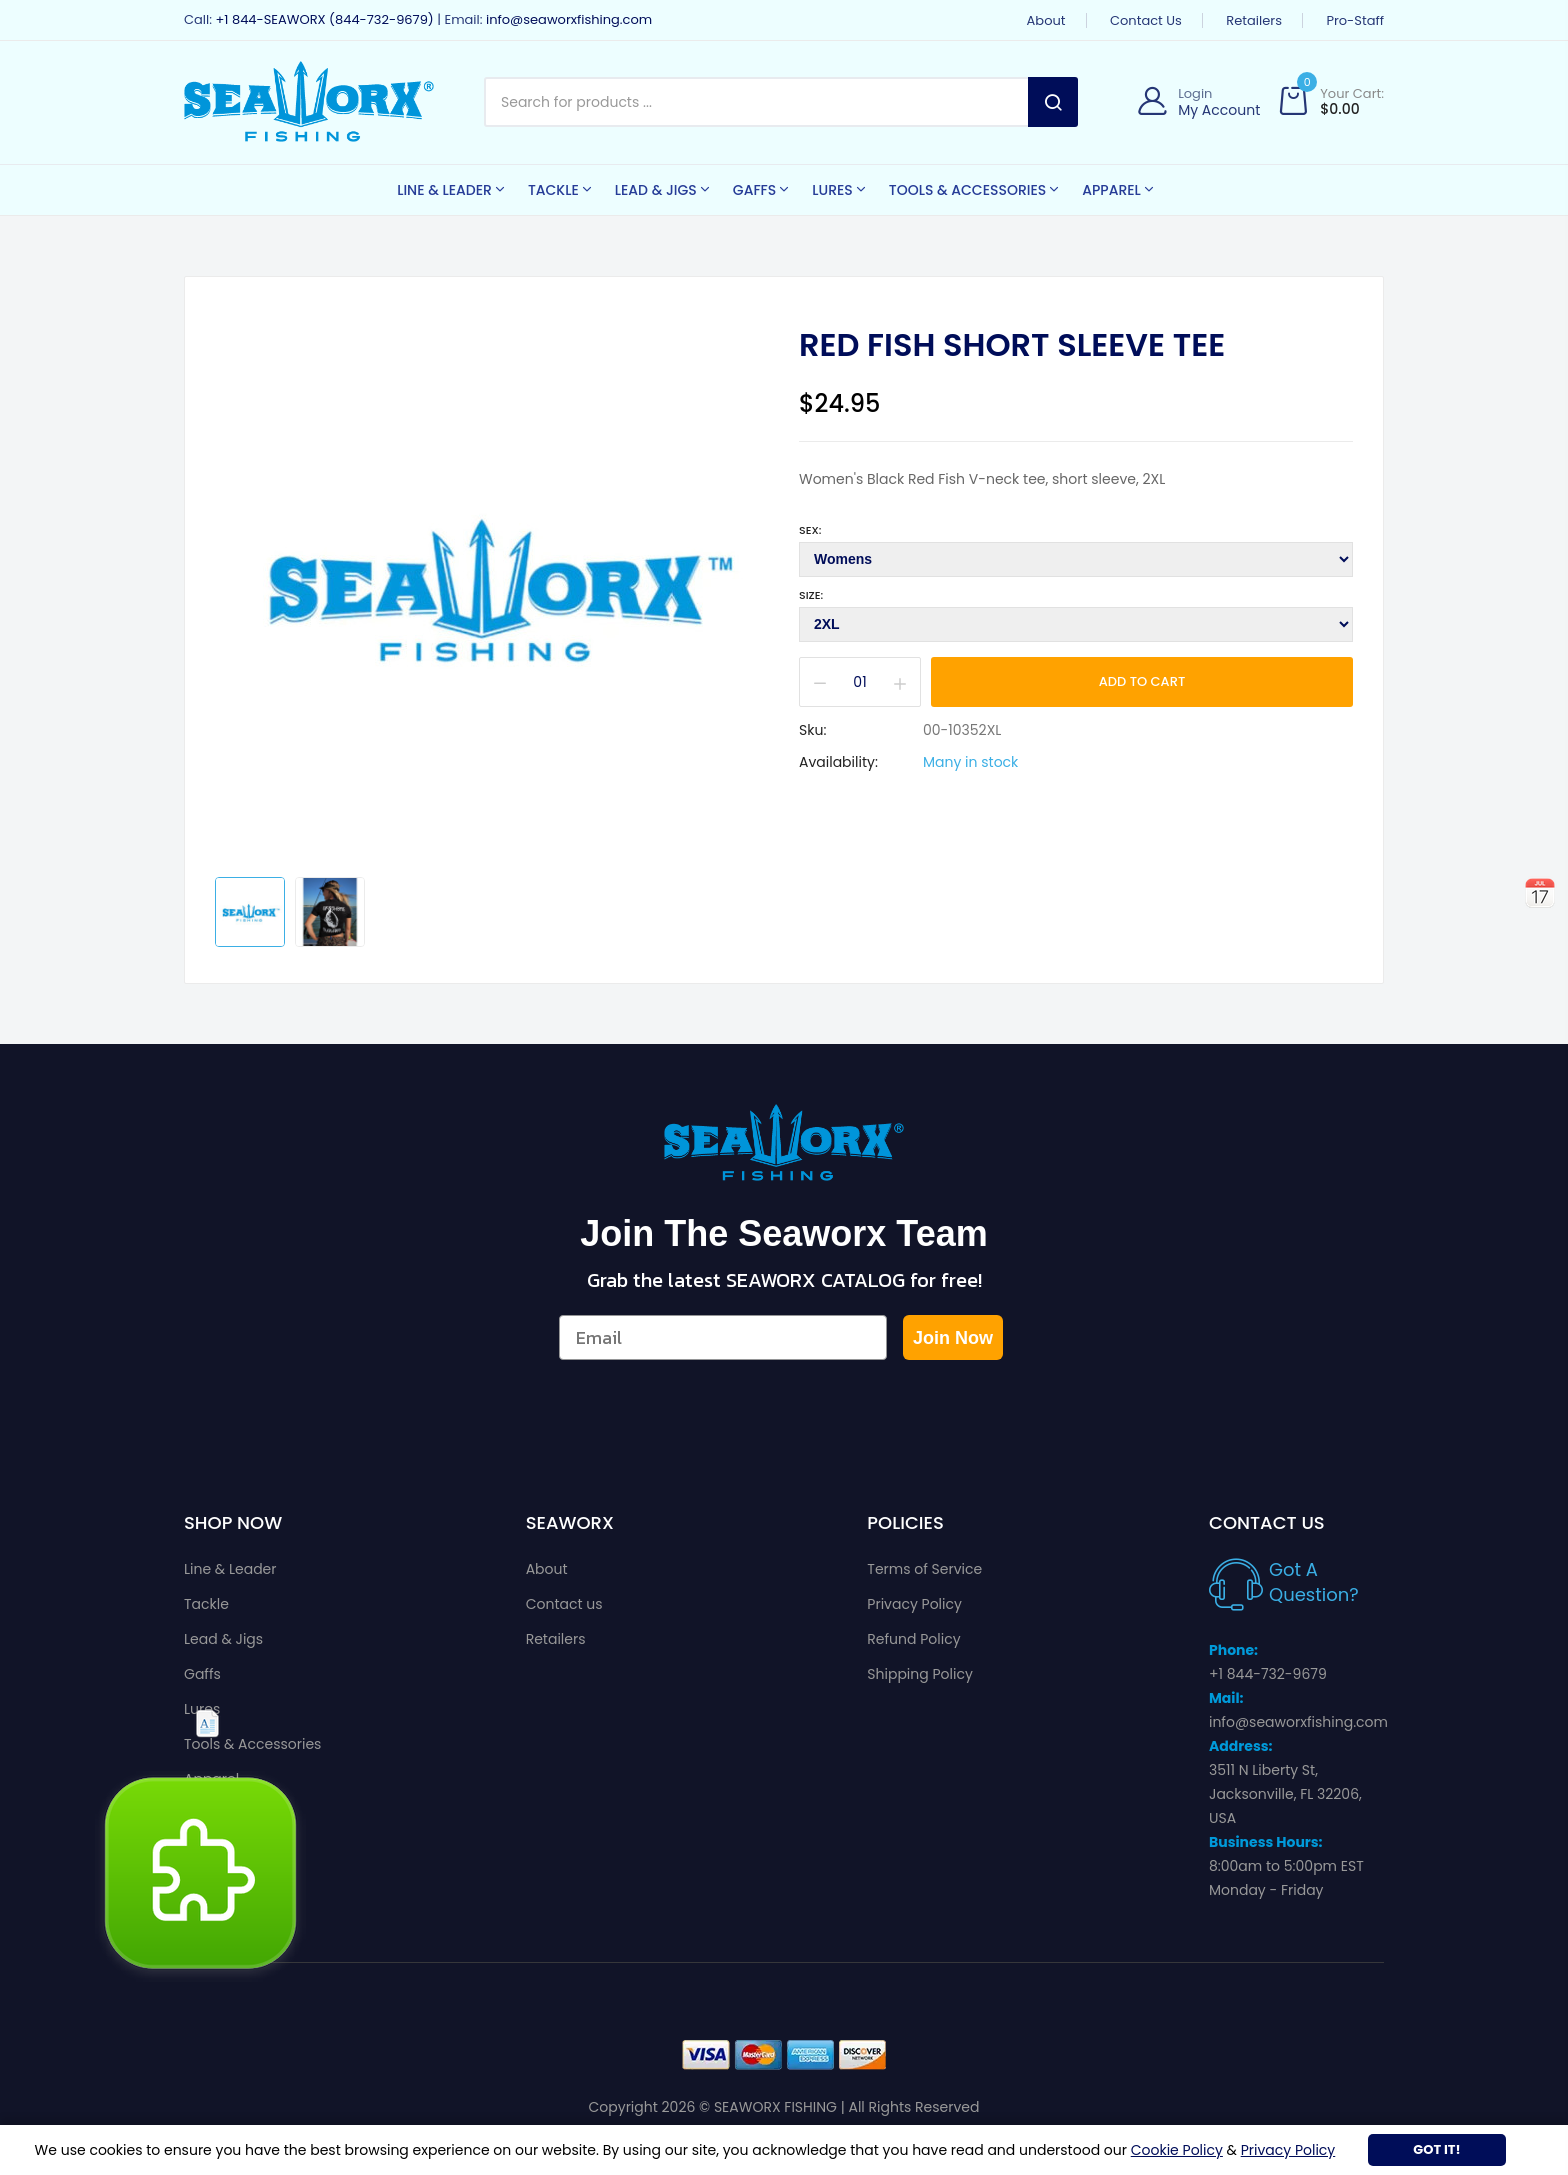  Describe the element at coordinates (207, 1723) in the screenshot. I see `open a text document file` at that location.